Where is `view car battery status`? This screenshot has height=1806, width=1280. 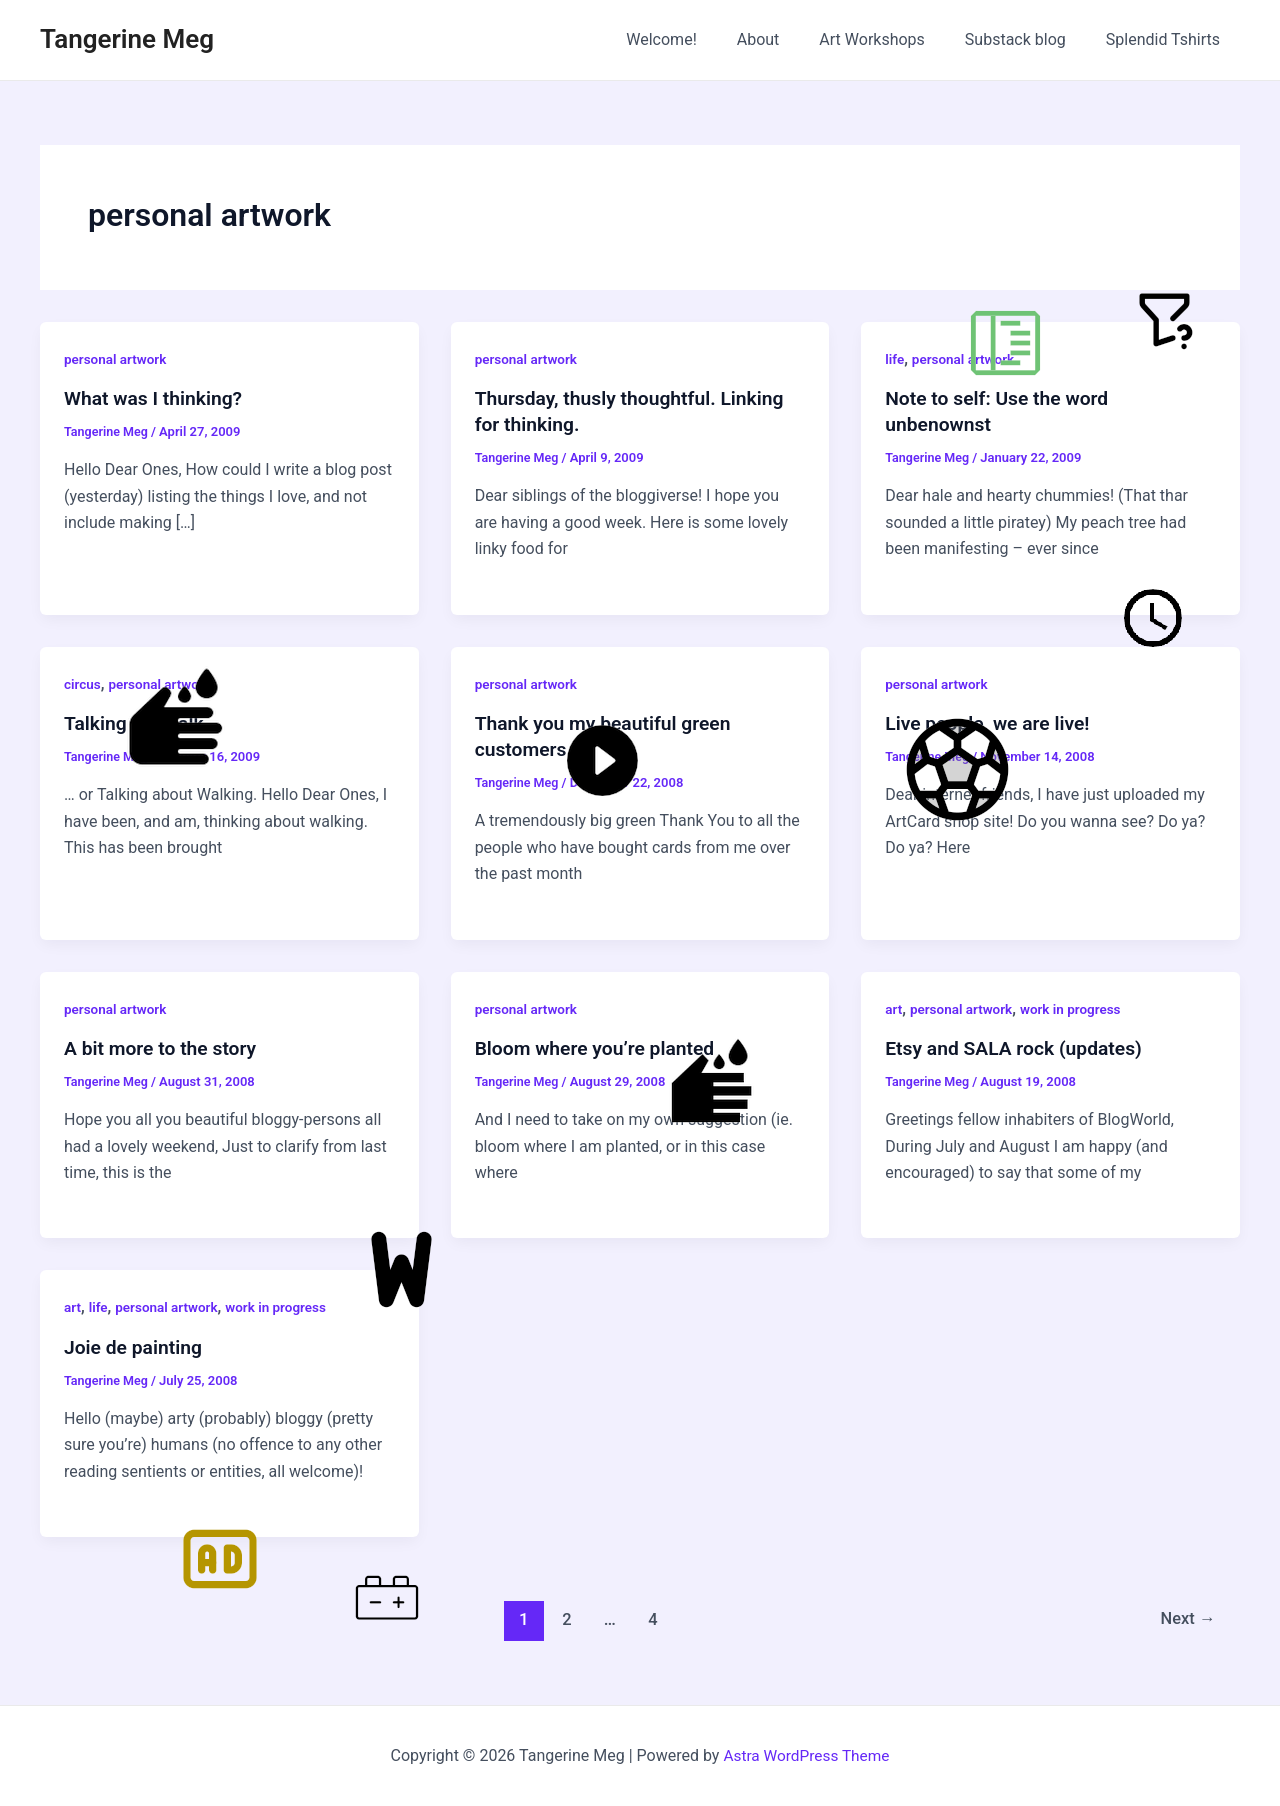 view car battery status is located at coordinates (387, 1600).